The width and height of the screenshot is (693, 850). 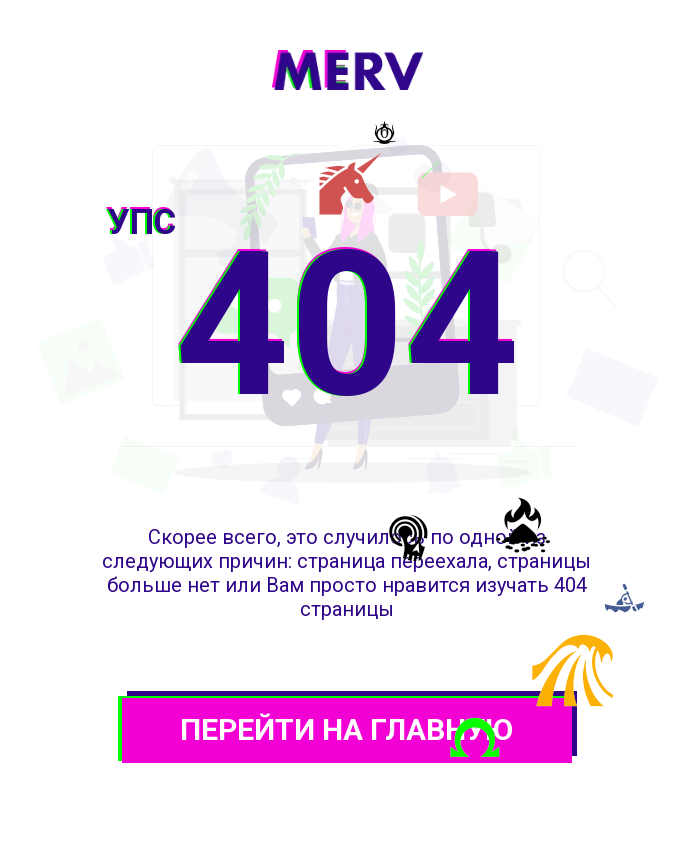 I want to click on access fantasy or mythical creature content, so click(x=350, y=183).